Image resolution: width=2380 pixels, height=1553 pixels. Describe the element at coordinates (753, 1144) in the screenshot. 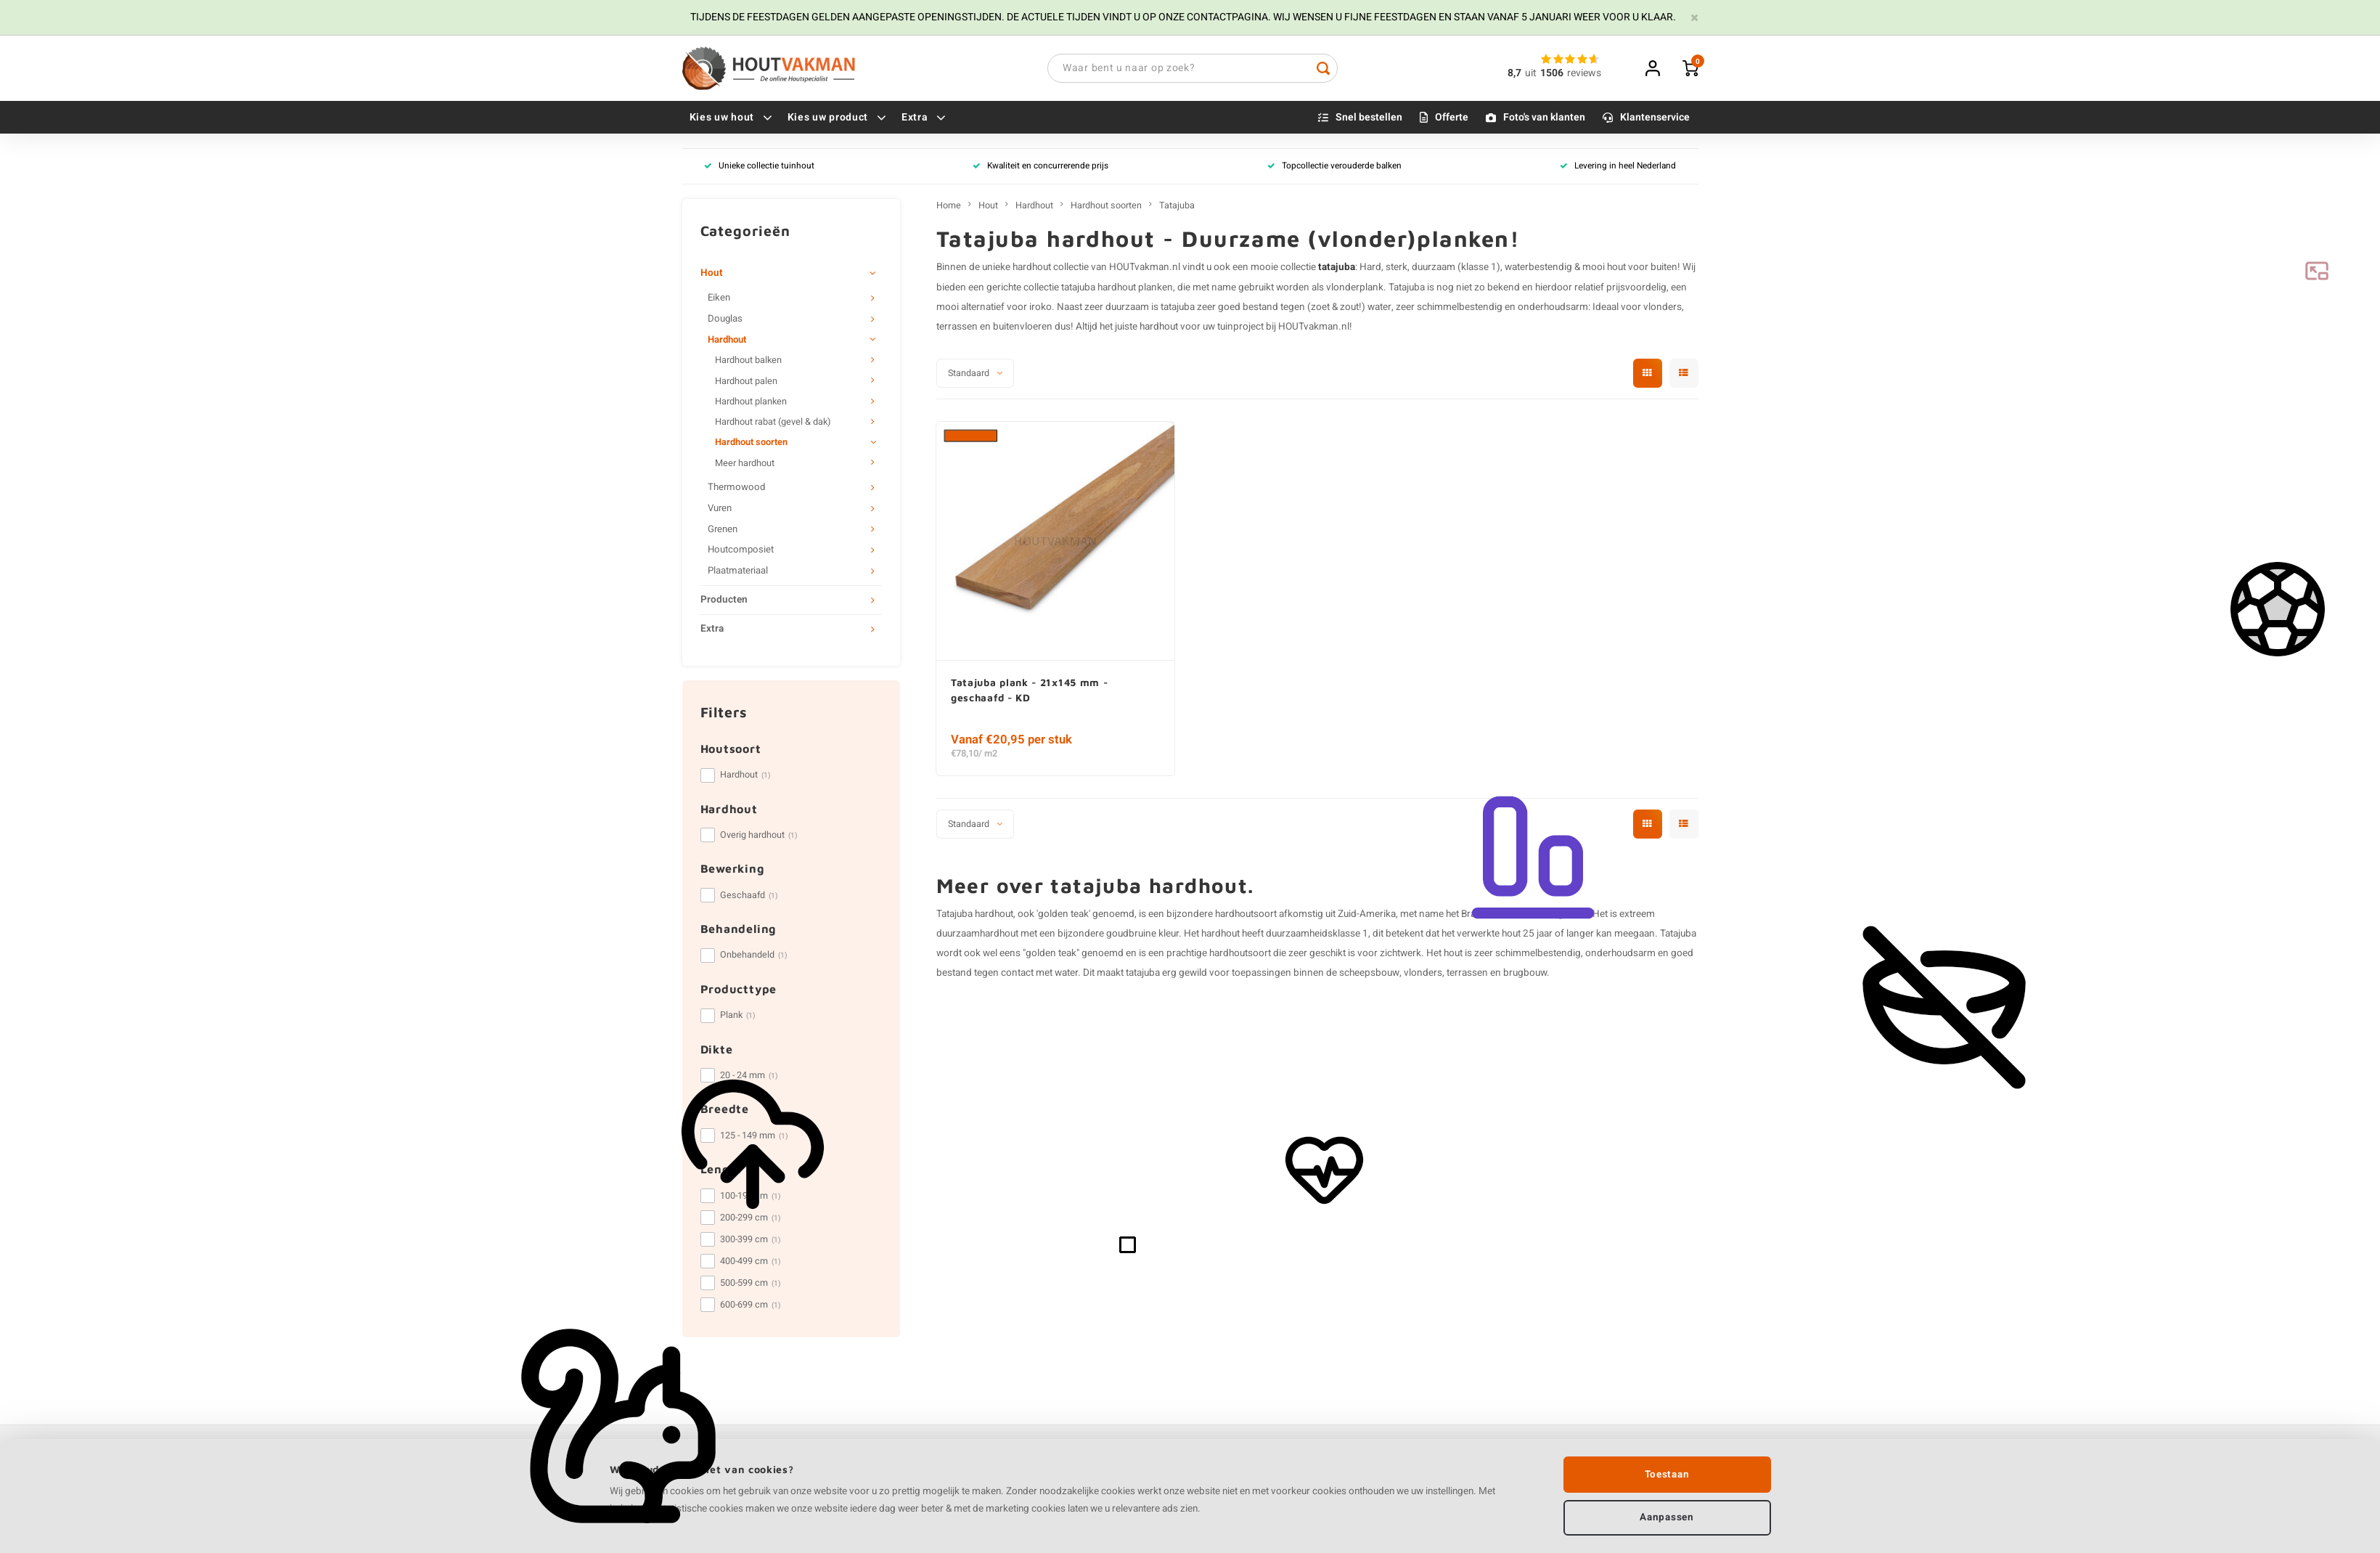

I see `upload file to cloud storage` at that location.